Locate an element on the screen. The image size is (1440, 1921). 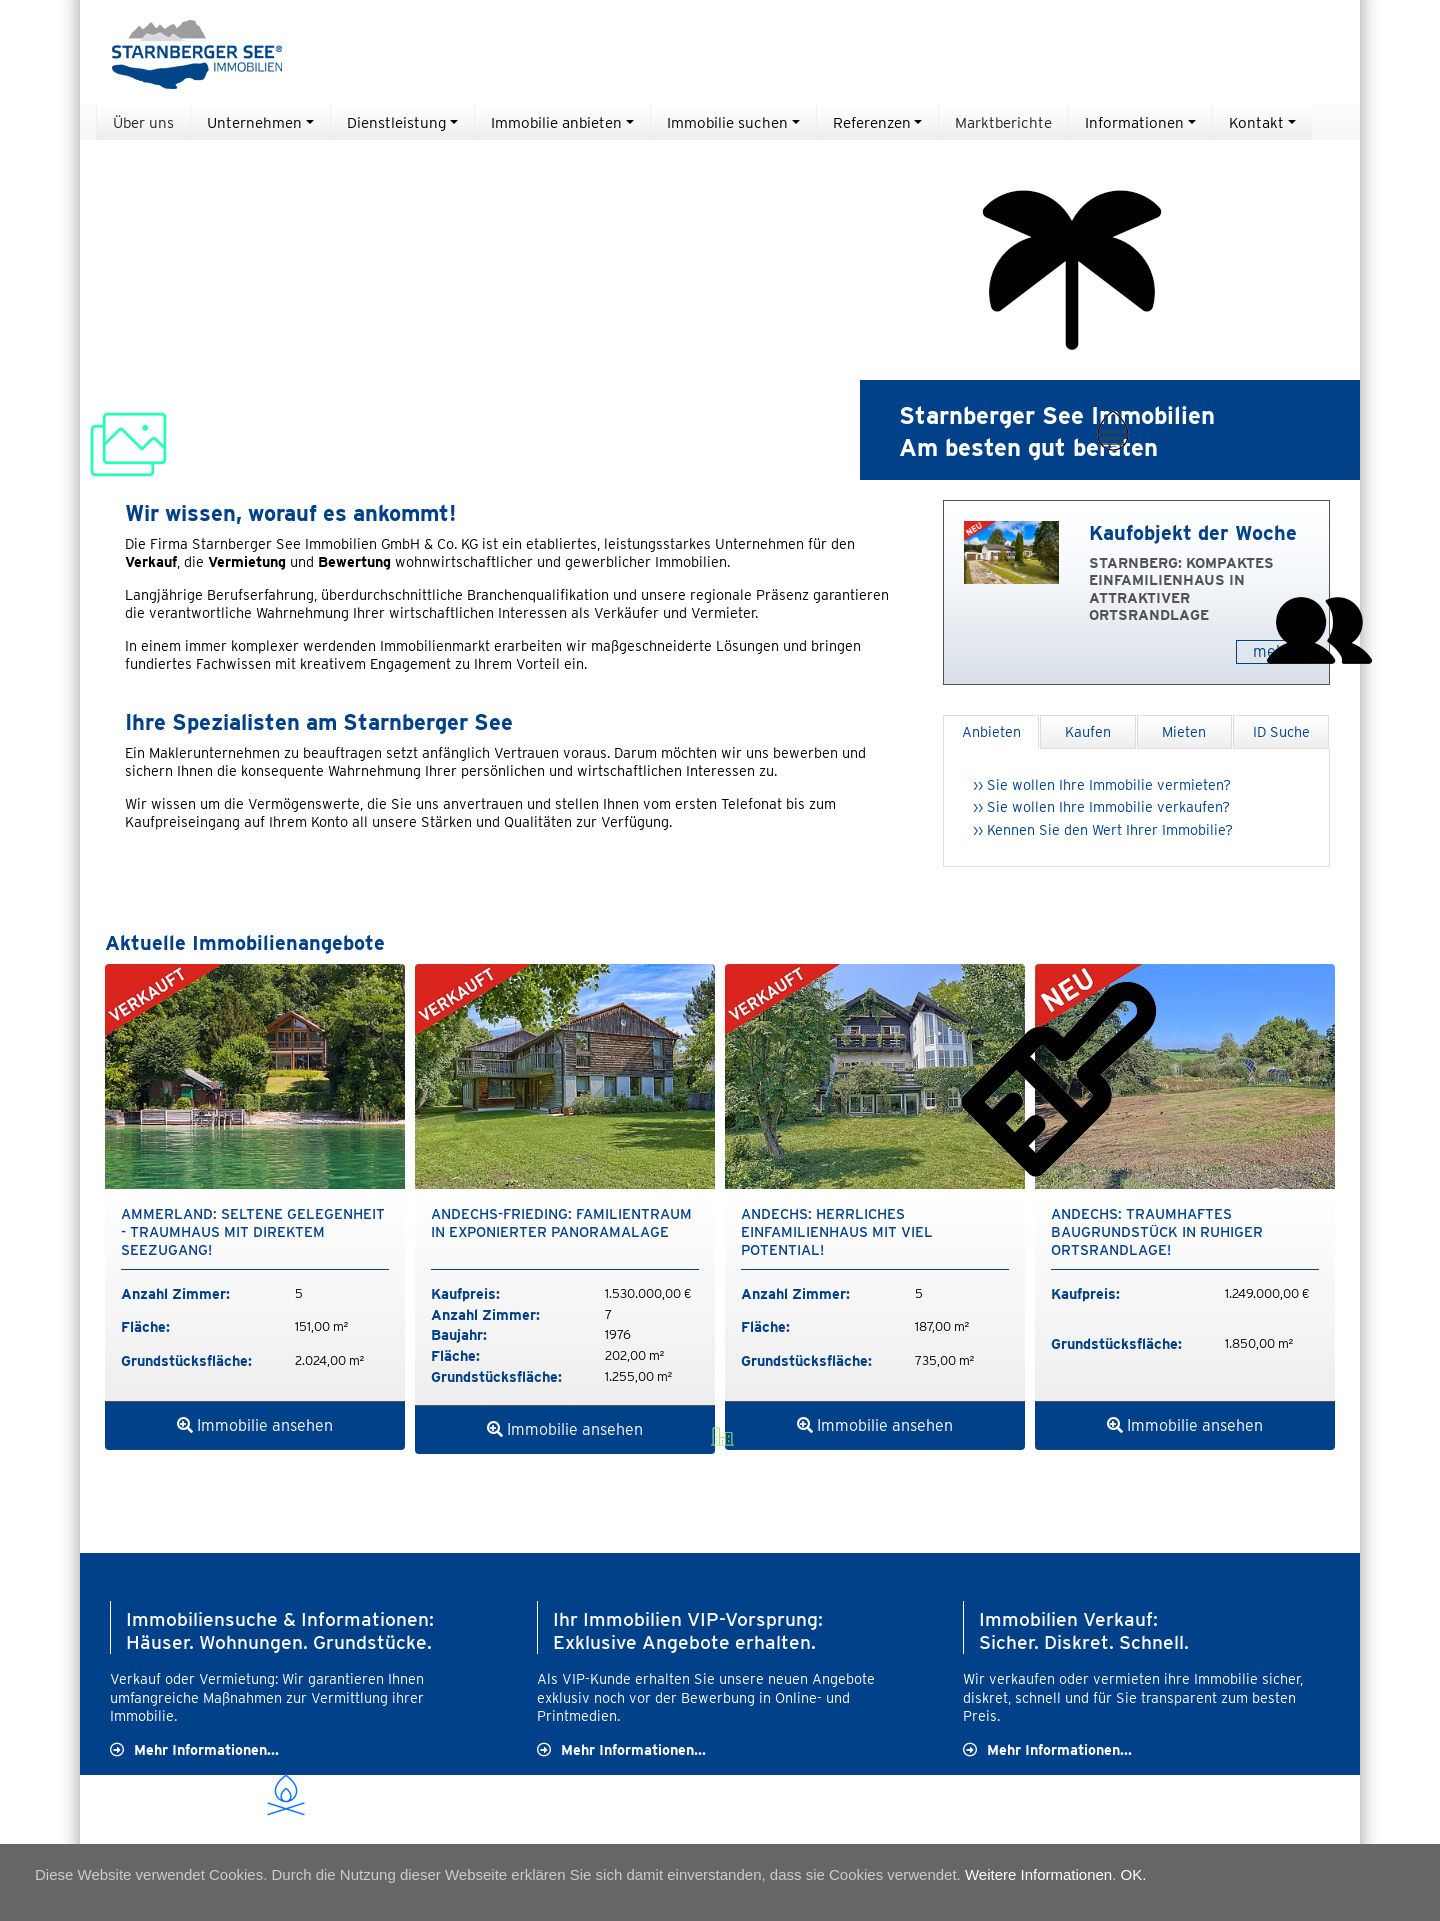
access painting or drawing tools is located at coordinates (1062, 1076).